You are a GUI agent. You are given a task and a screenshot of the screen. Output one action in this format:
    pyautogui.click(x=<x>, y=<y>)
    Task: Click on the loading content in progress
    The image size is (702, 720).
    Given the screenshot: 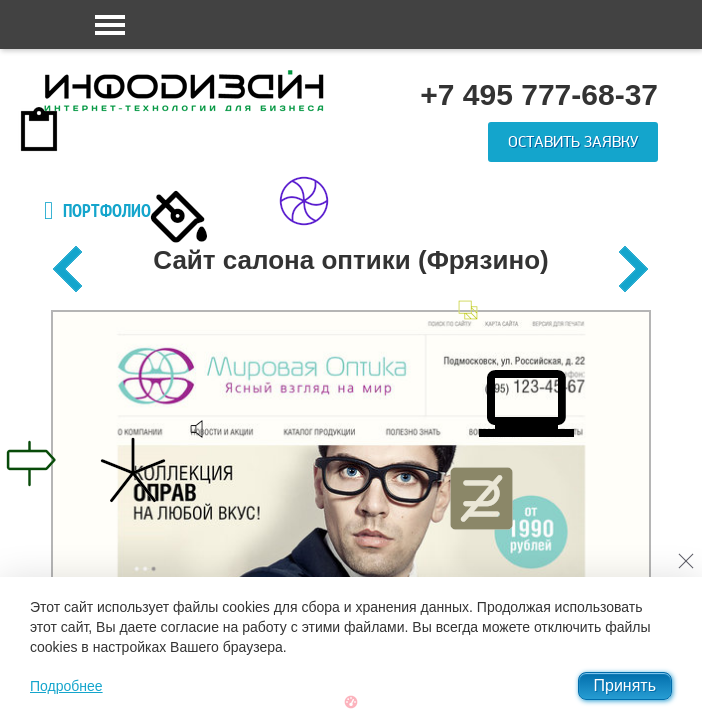 What is the action you would take?
    pyautogui.click(x=304, y=201)
    